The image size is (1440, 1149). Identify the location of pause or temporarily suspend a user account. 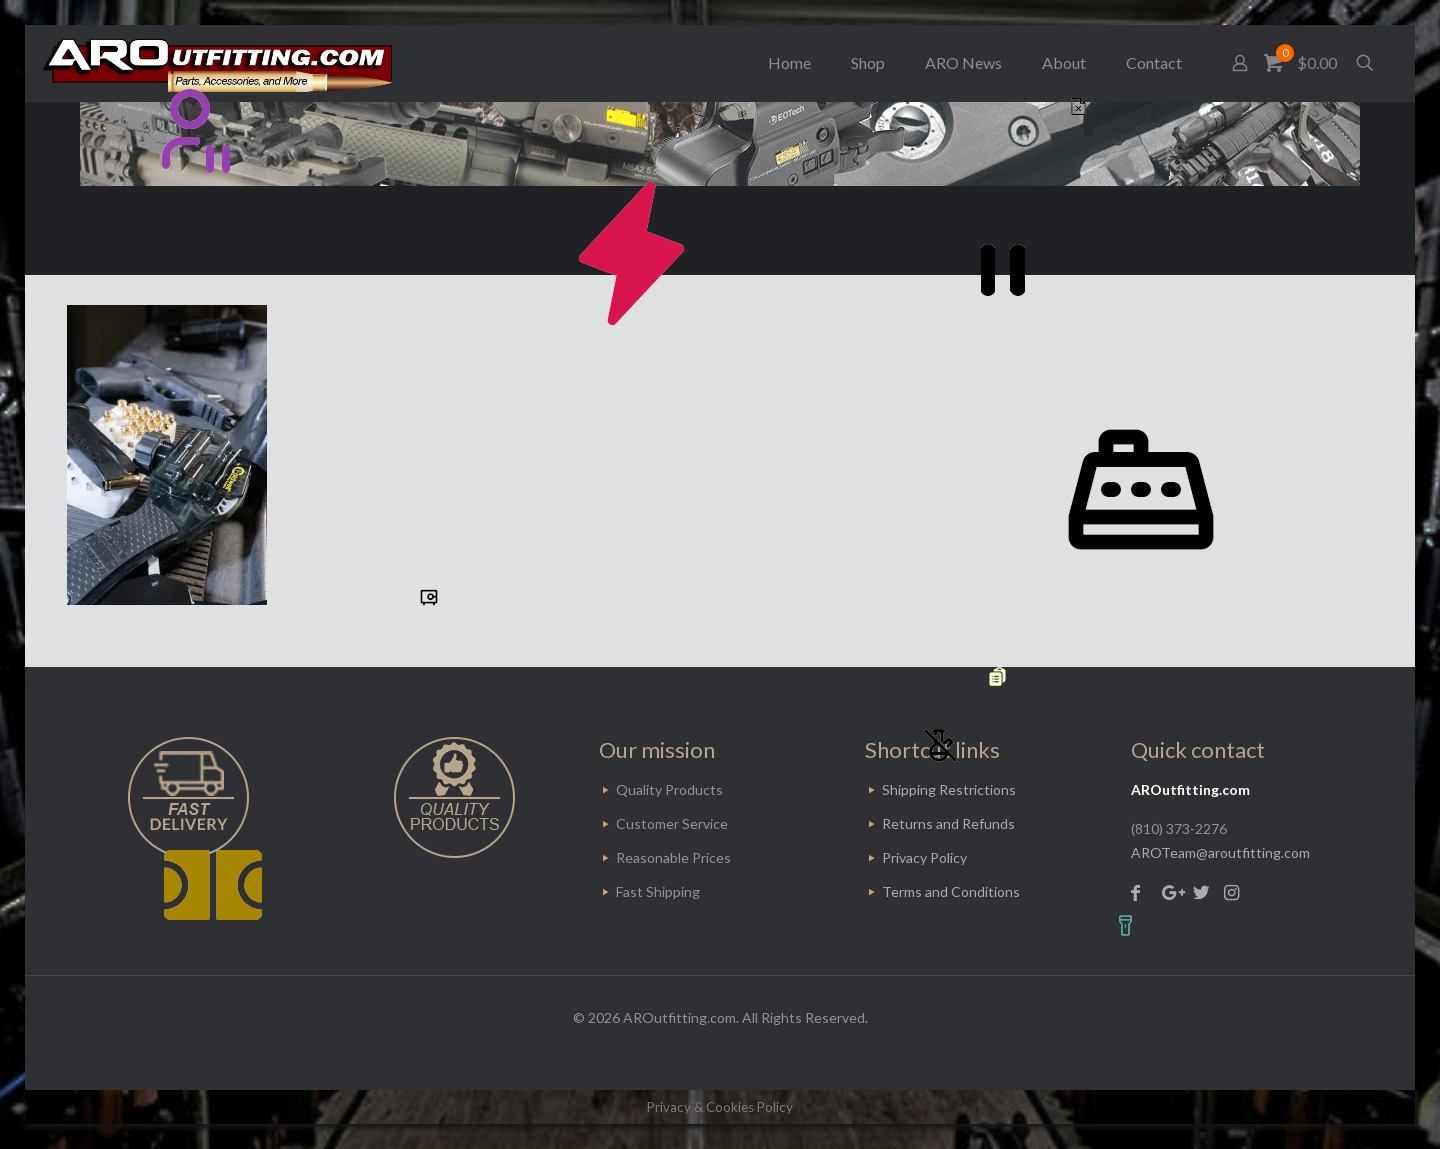
(190, 129).